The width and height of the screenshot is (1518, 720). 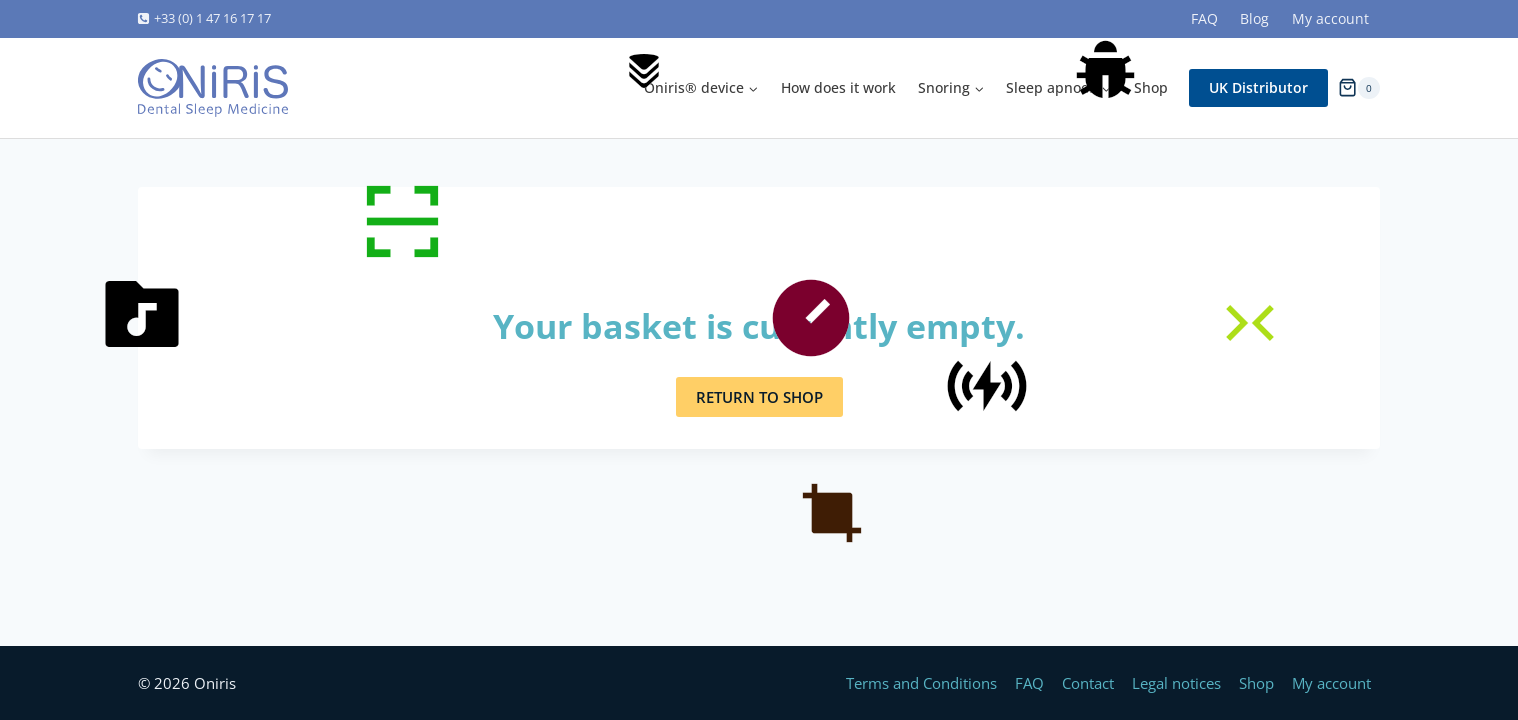 I want to click on indicates wireless charging is active, so click(x=987, y=386).